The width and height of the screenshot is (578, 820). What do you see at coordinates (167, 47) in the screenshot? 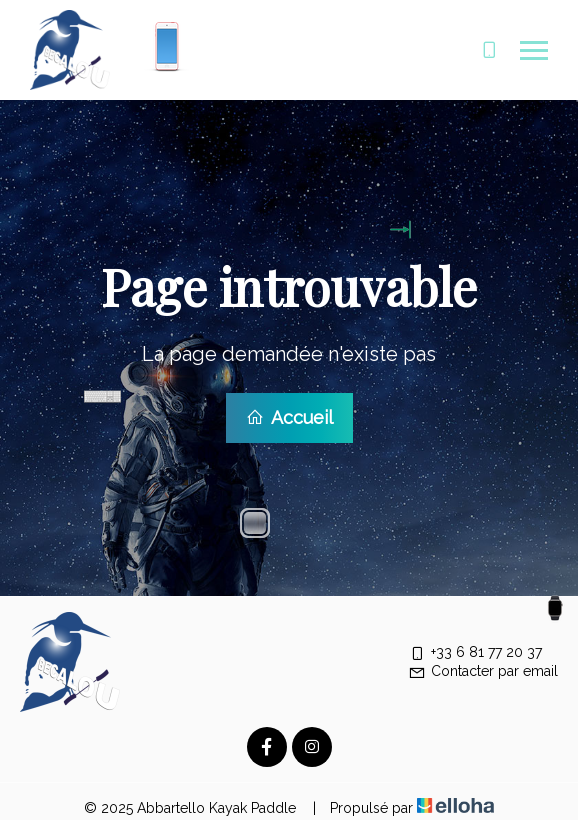
I see `iPod Touch device connected` at bounding box center [167, 47].